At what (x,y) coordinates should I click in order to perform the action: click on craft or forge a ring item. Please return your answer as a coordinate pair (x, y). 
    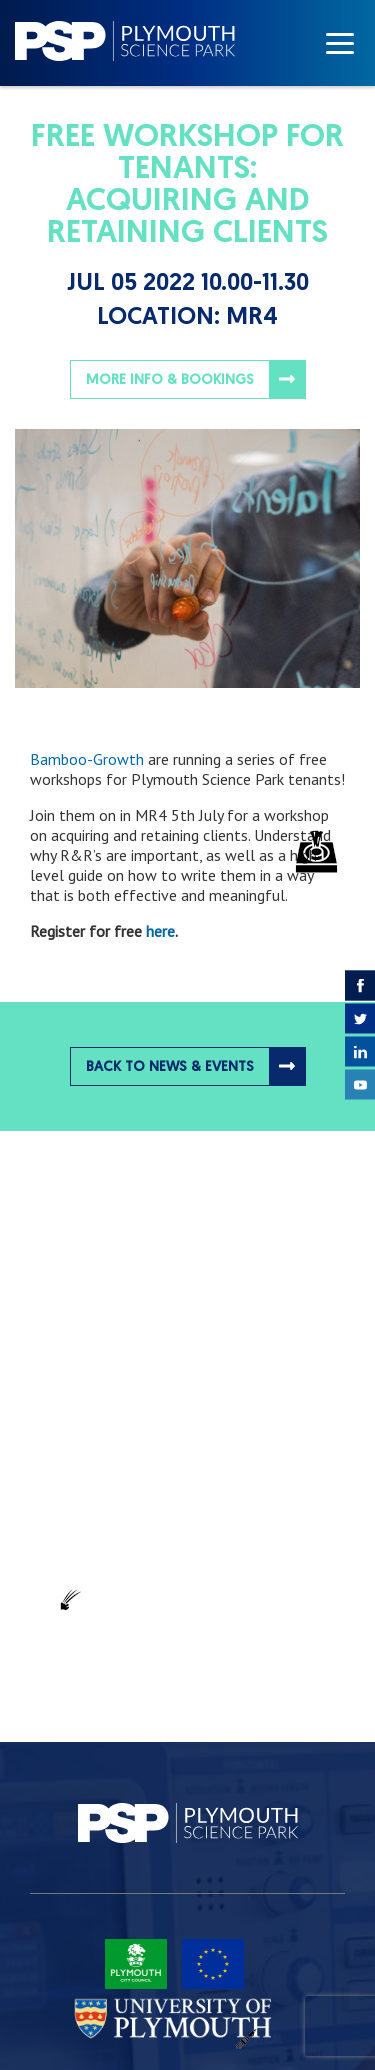
    Looking at the image, I should click on (316, 850).